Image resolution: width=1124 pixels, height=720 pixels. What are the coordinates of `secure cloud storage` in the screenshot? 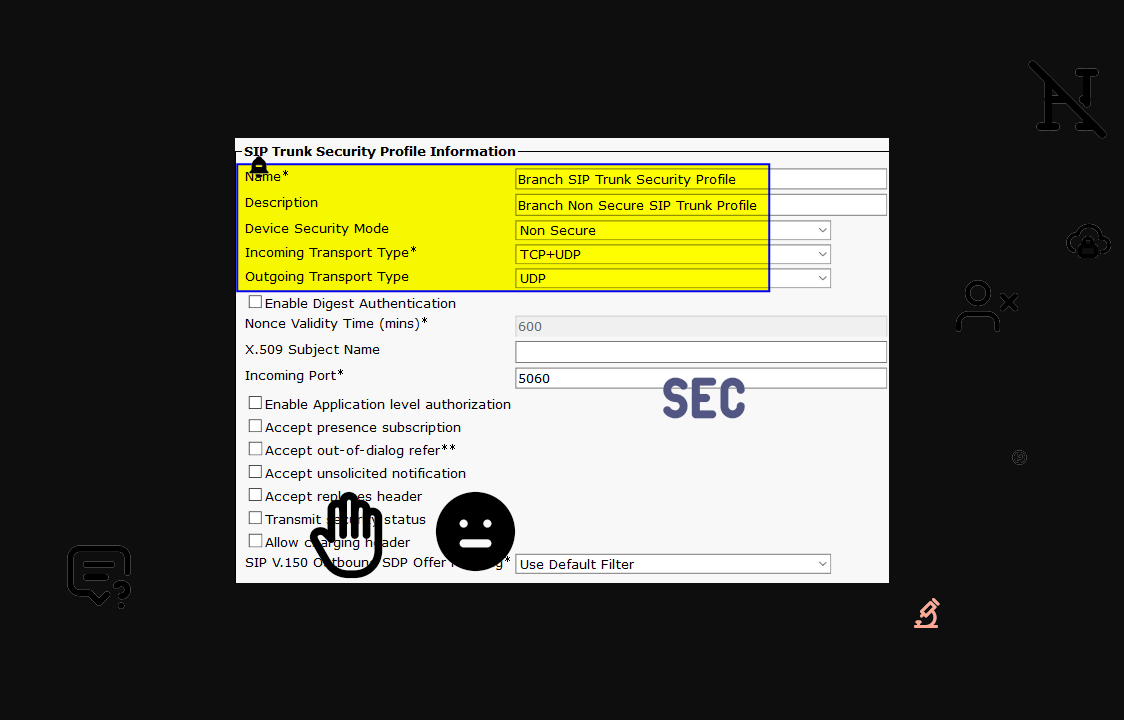 It's located at (1088, 240).